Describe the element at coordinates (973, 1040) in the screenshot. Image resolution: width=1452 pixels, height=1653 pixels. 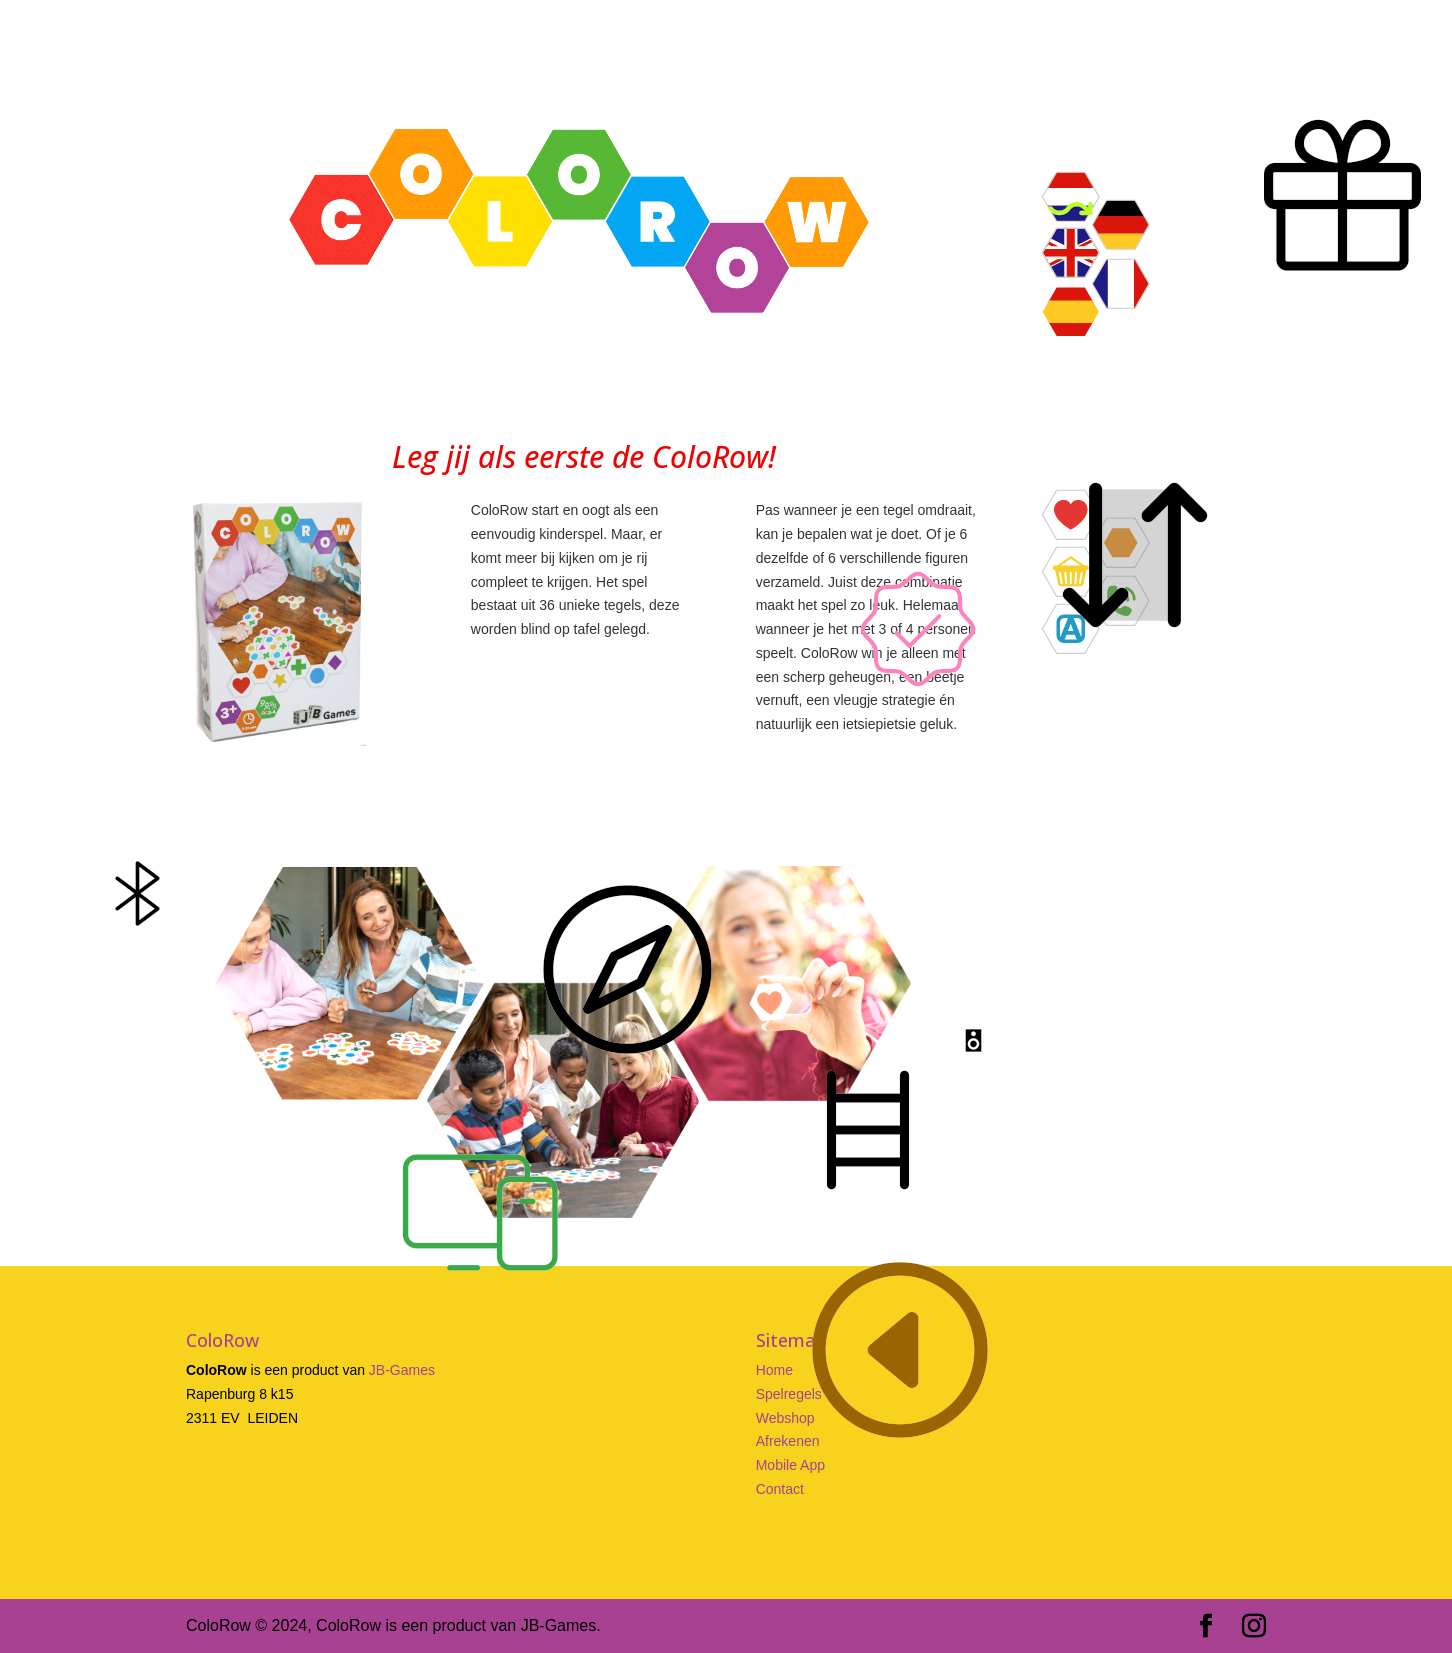
I see `adjust speaker or audio output settings` at that location.